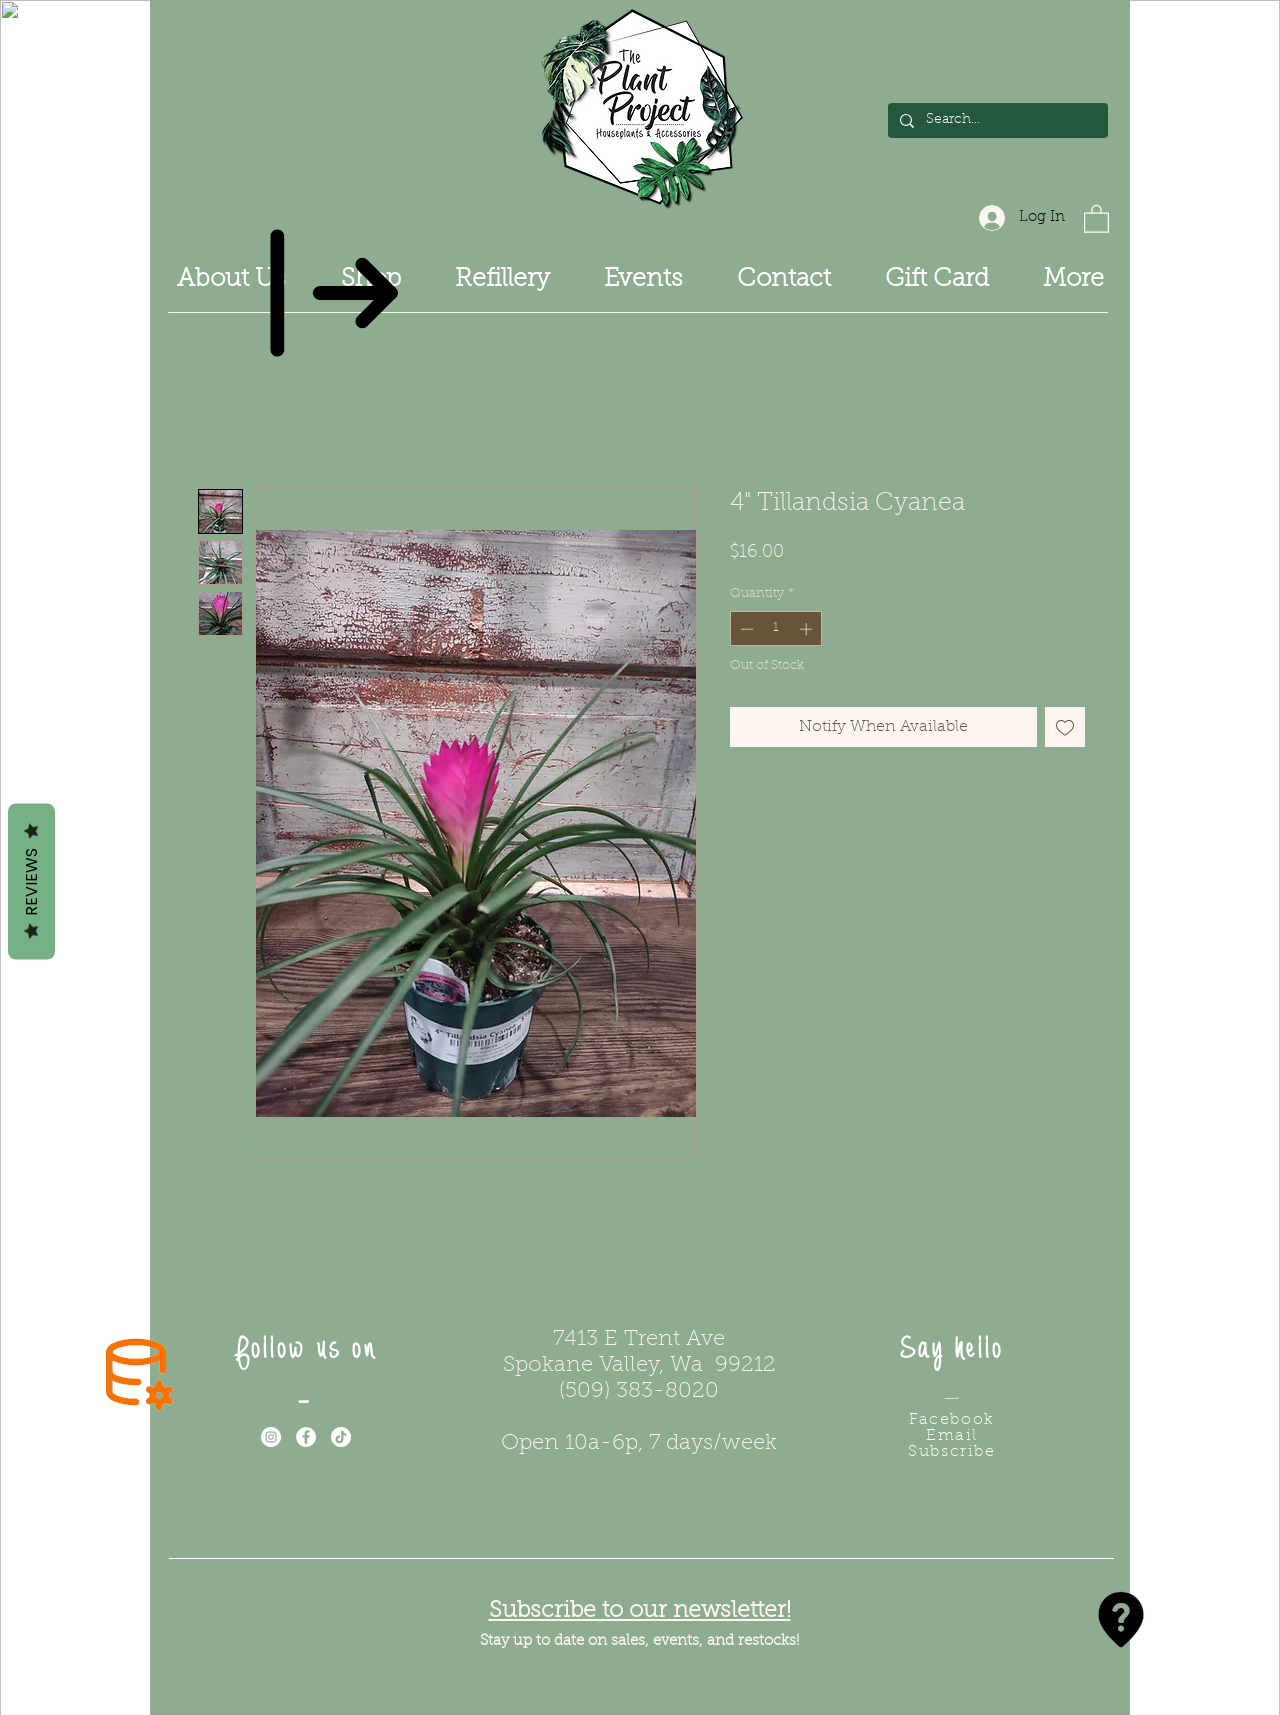 This screenshot has height=1715, width=1280. I want to click on configure database settings, so click(136, 1372).